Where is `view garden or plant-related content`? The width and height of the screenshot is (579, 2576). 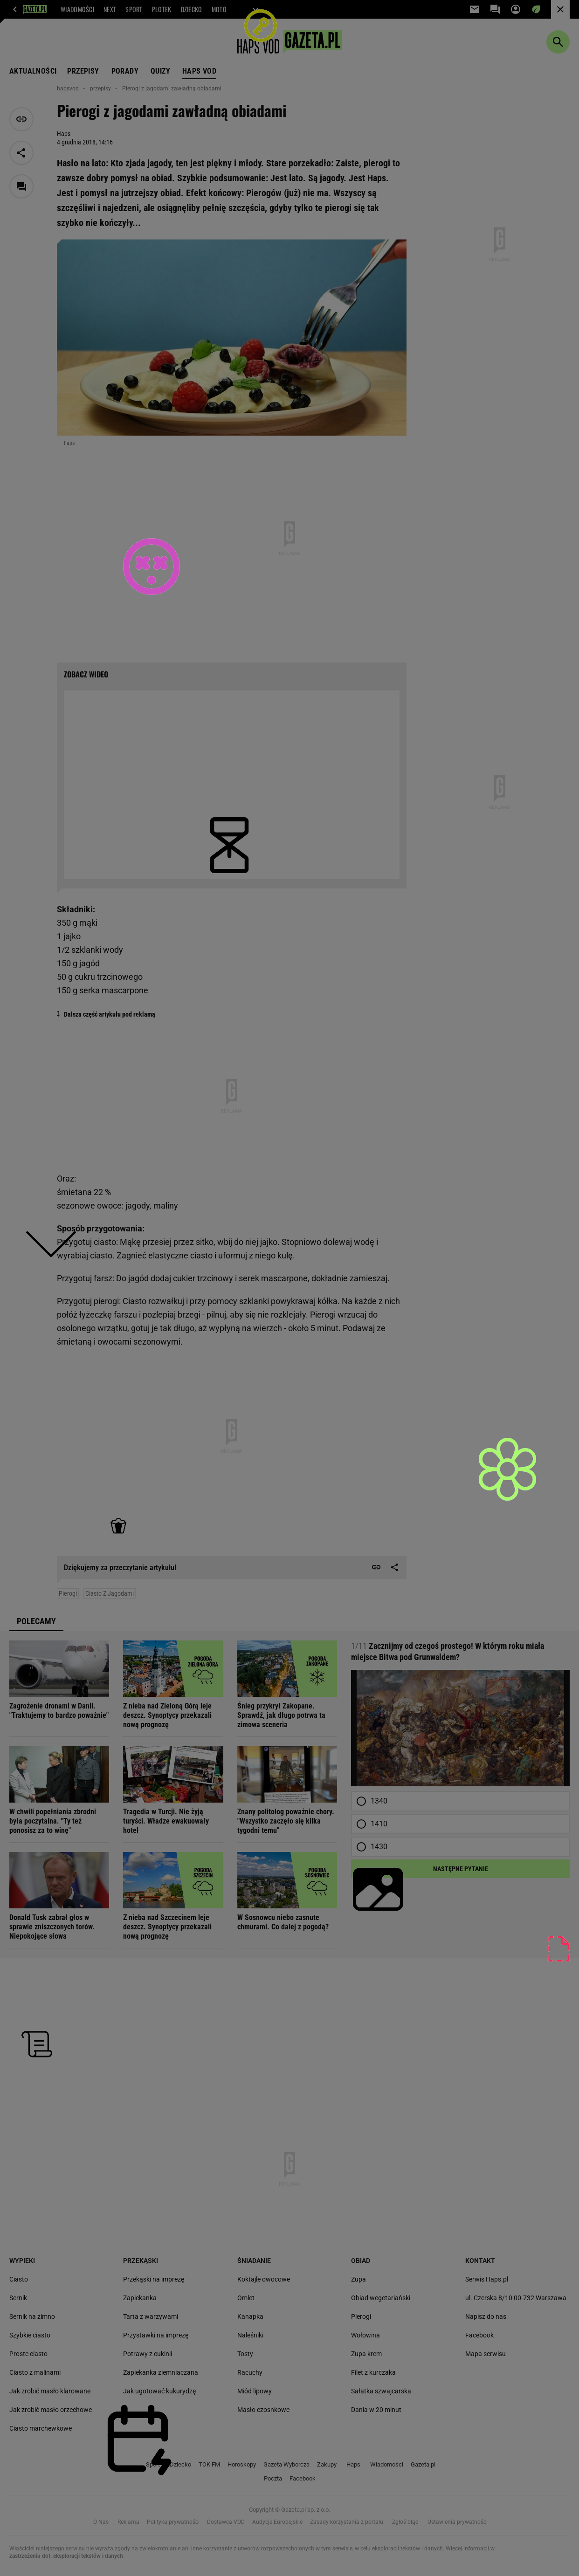 view garden or plant-related content is located at coordinates (507, 1469).